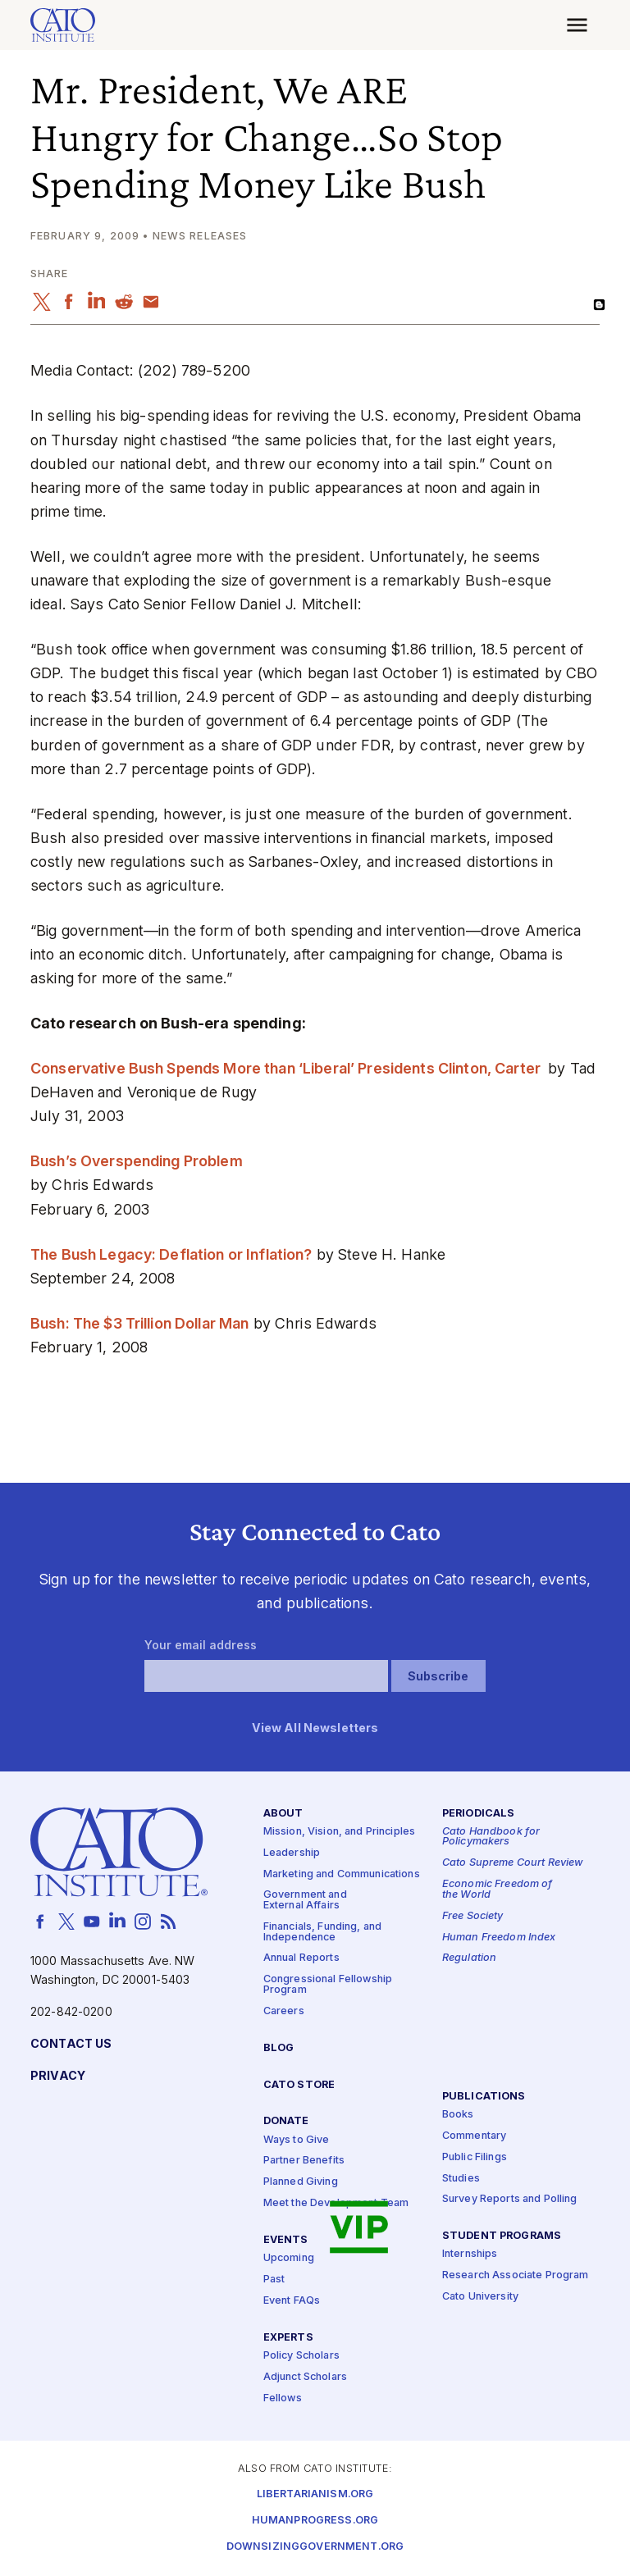 This screenshot has width=630, height=2576. I want to click on open the Blogger app, so click(599, 304).